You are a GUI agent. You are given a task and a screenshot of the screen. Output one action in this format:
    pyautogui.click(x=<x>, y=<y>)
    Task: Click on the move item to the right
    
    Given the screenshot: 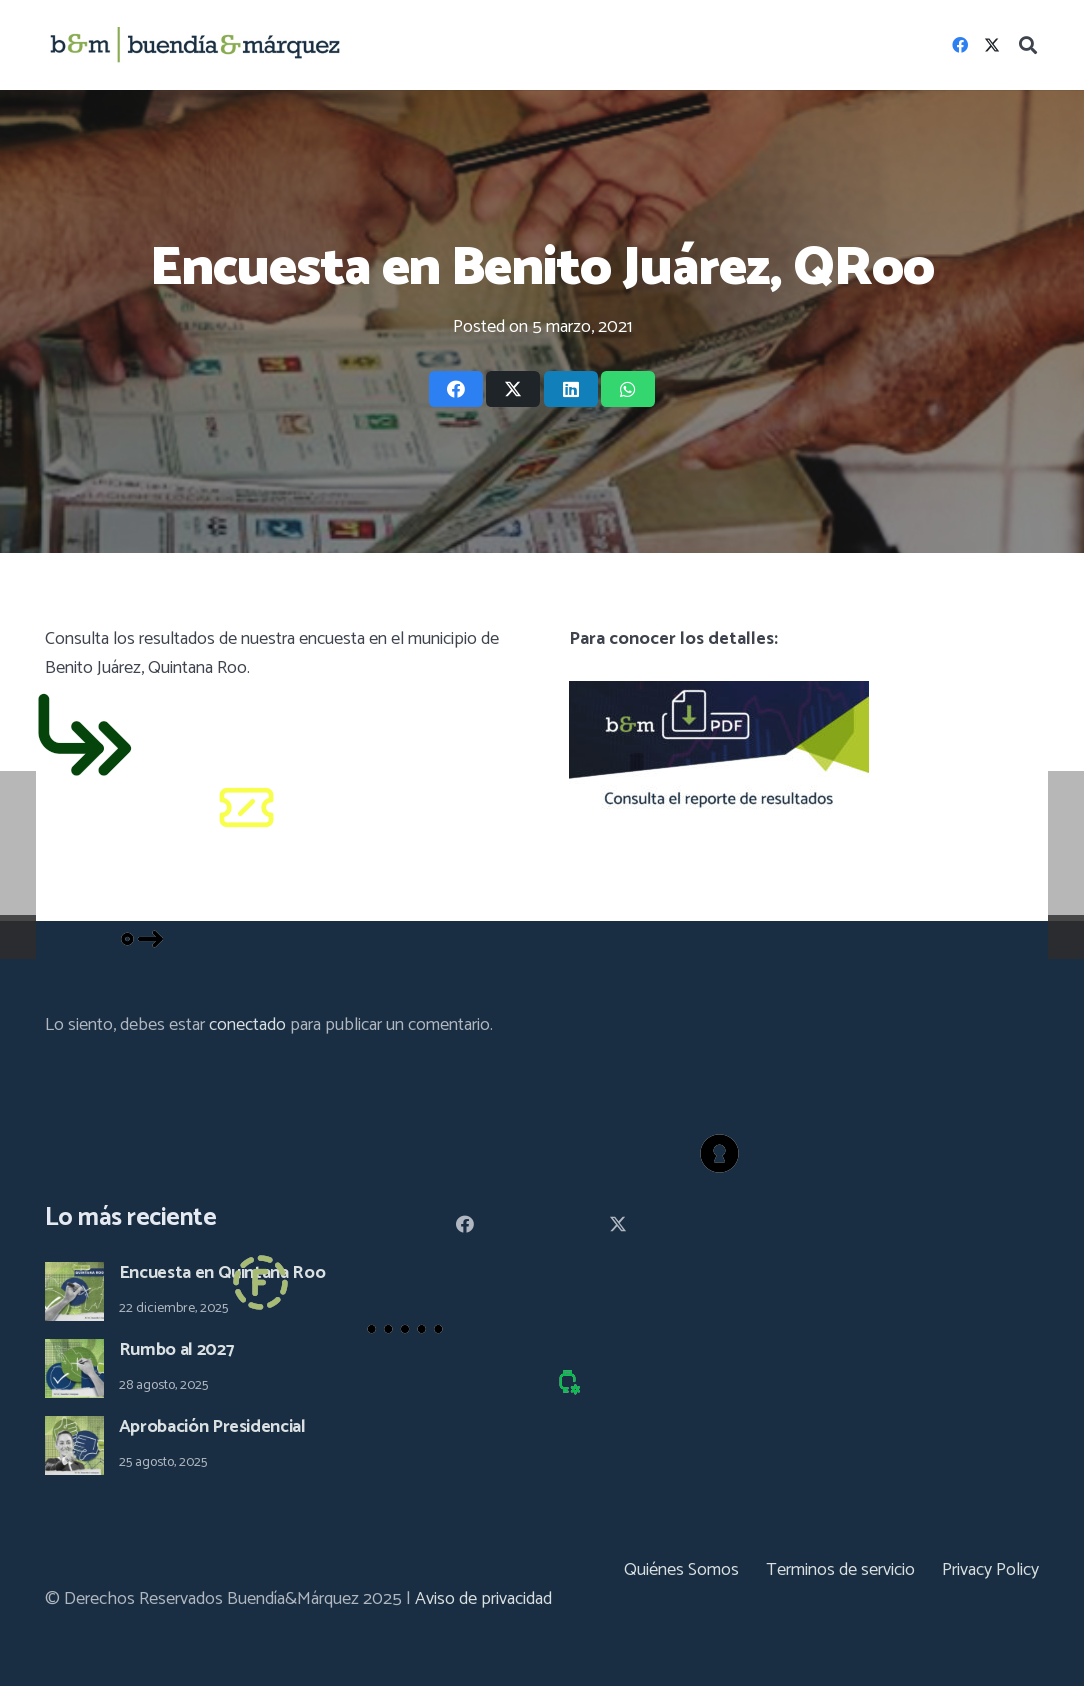 What is the action you would take?
    pyautogui.click(x=142, y=939)
    